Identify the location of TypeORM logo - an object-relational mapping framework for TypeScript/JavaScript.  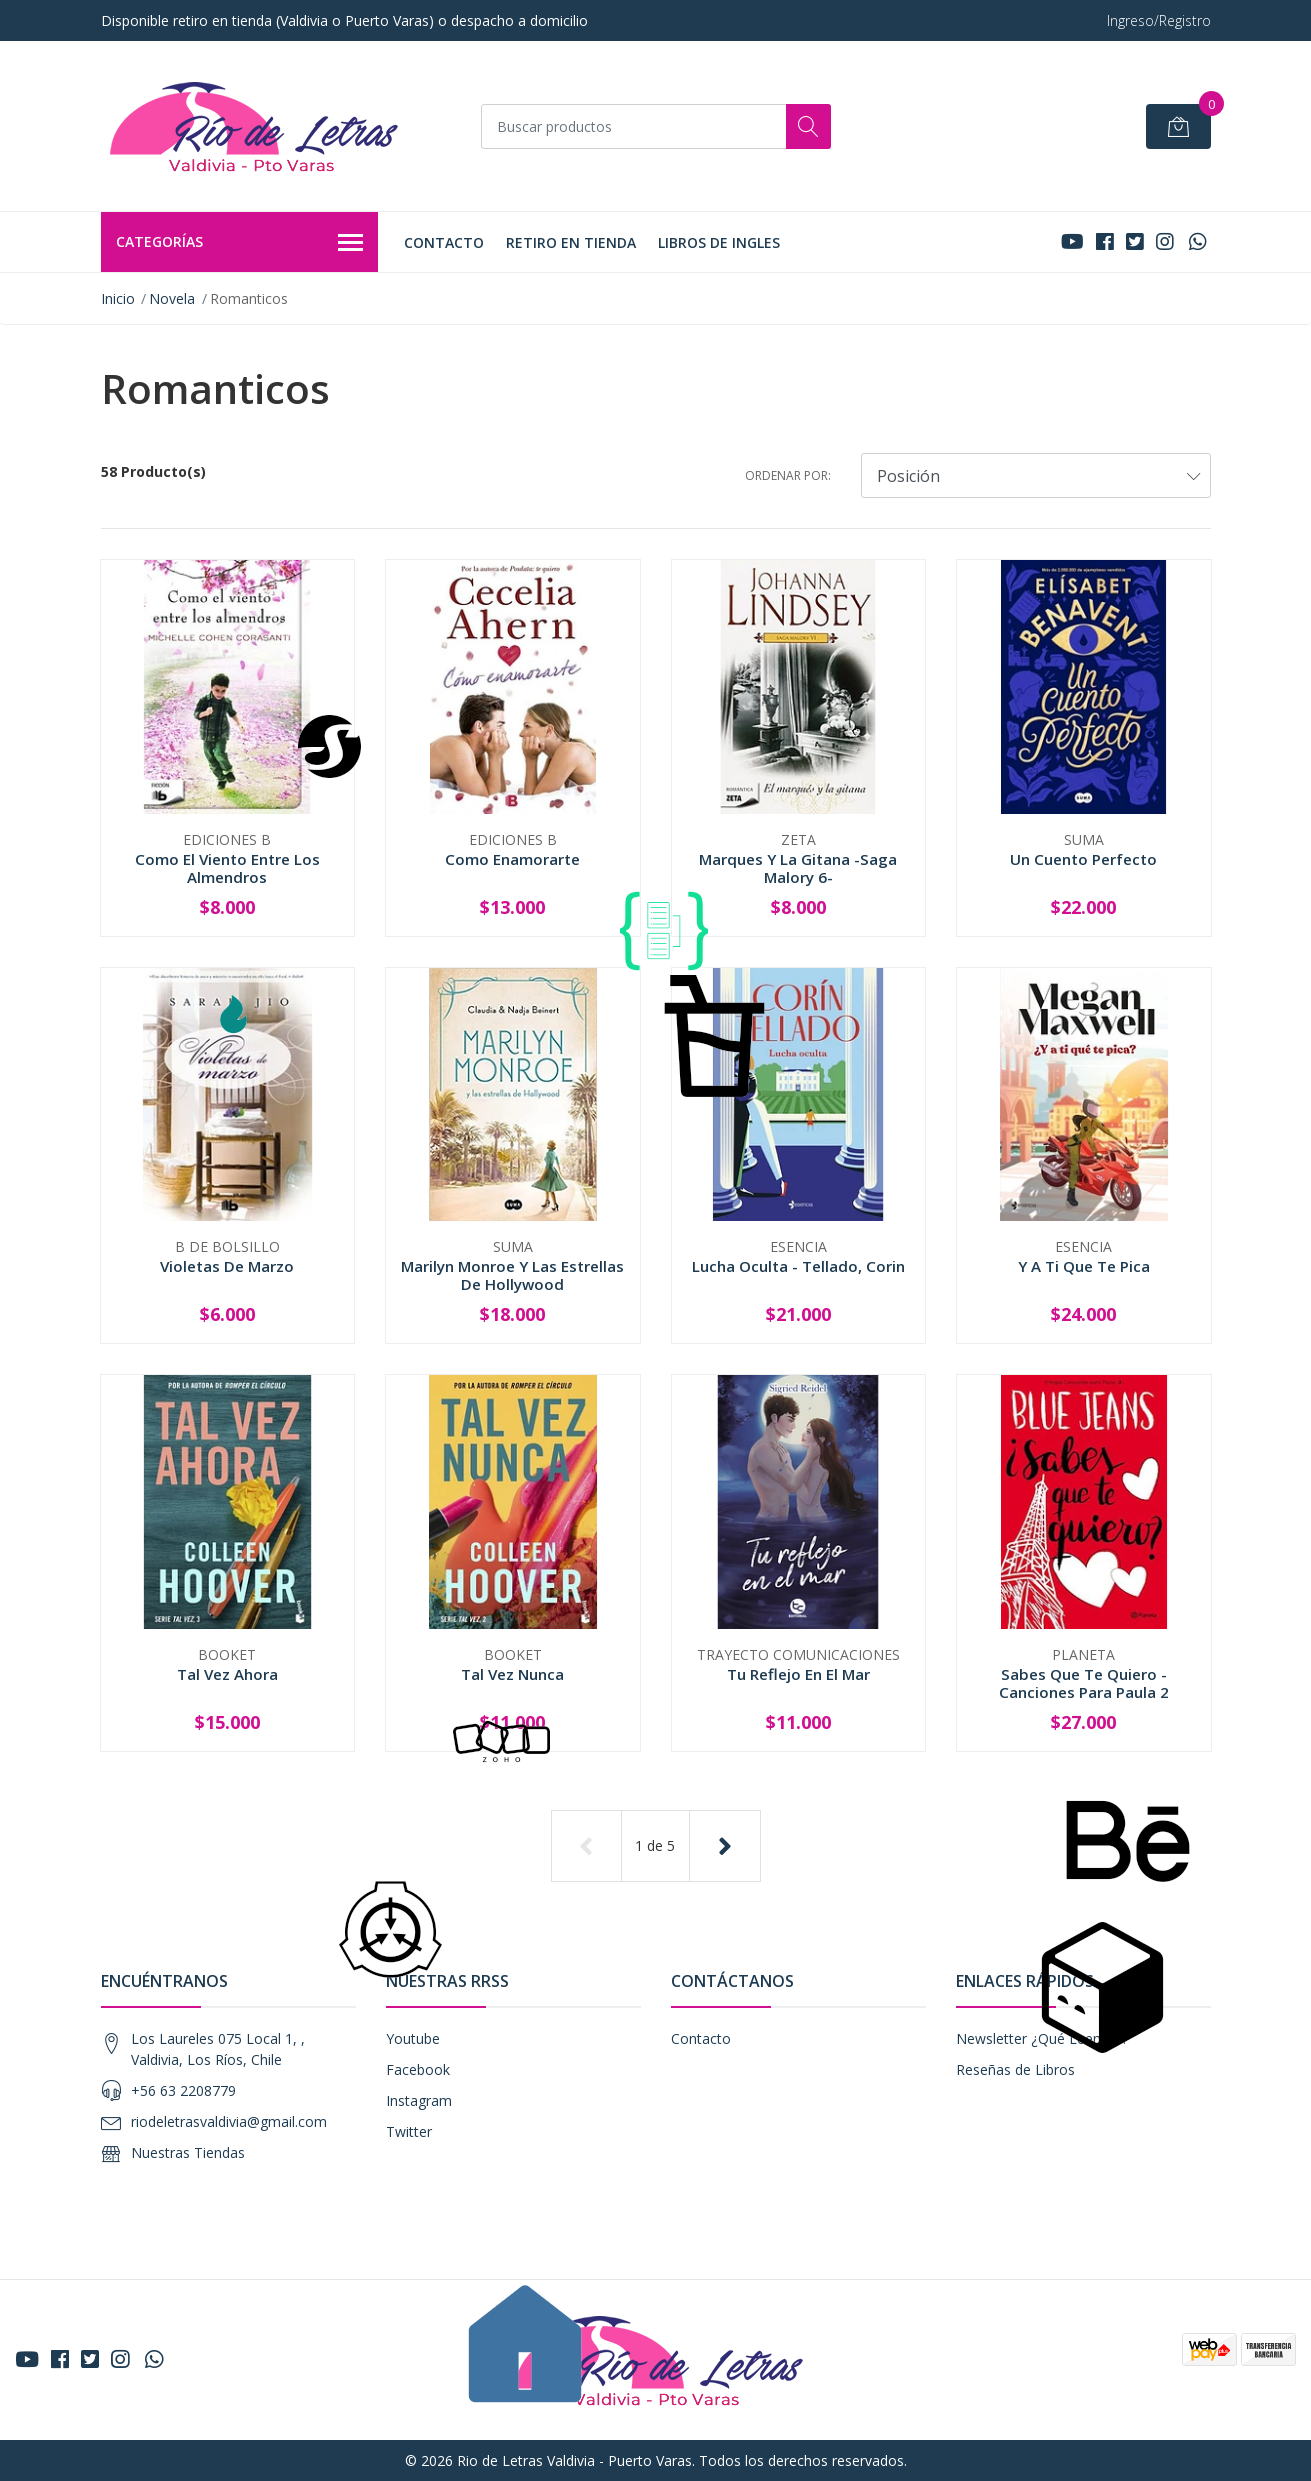
(664, 931).